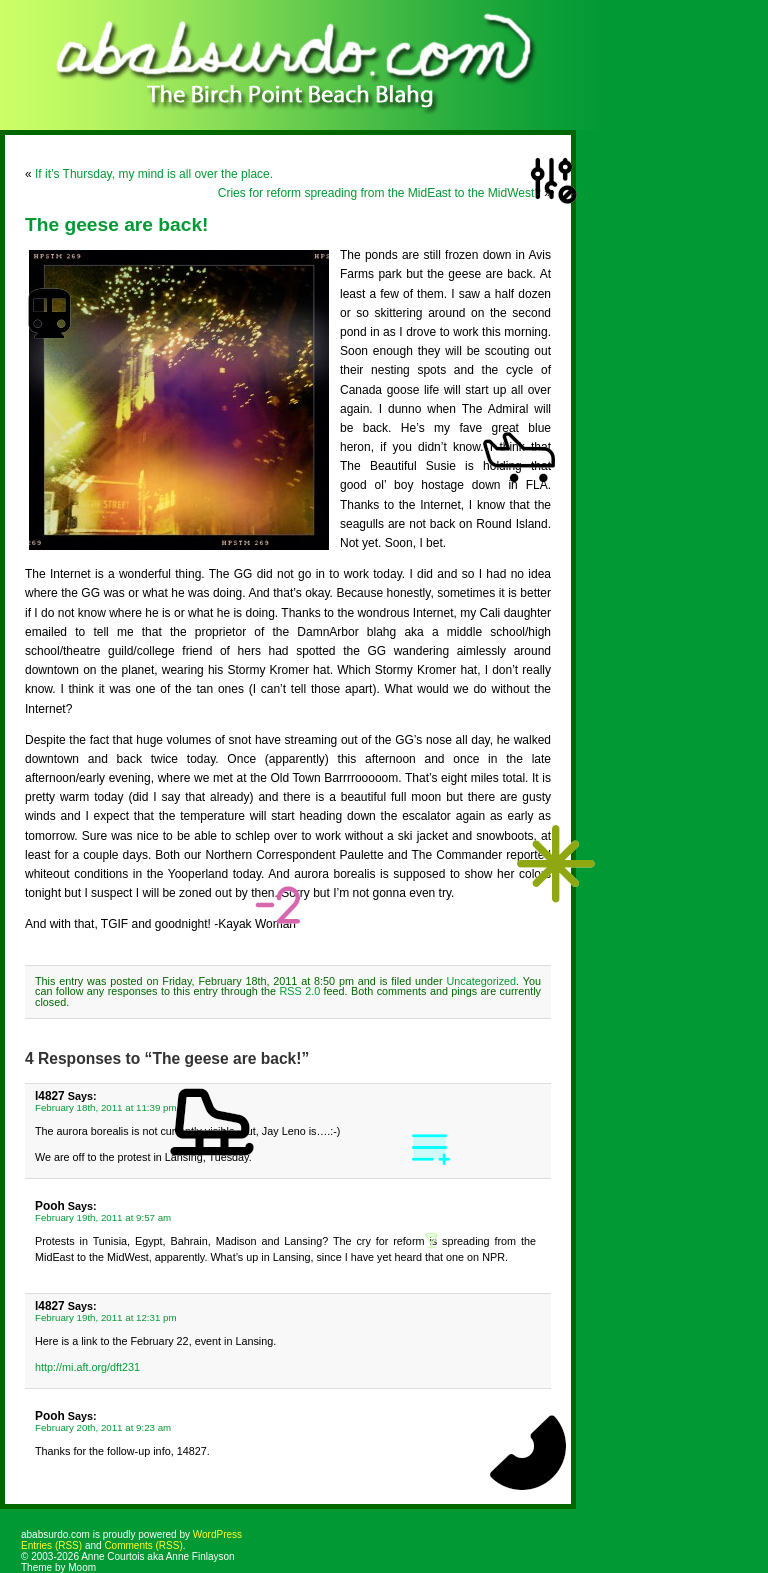  I want to click on indicates a featured or highlighted item, so click(557, 865).